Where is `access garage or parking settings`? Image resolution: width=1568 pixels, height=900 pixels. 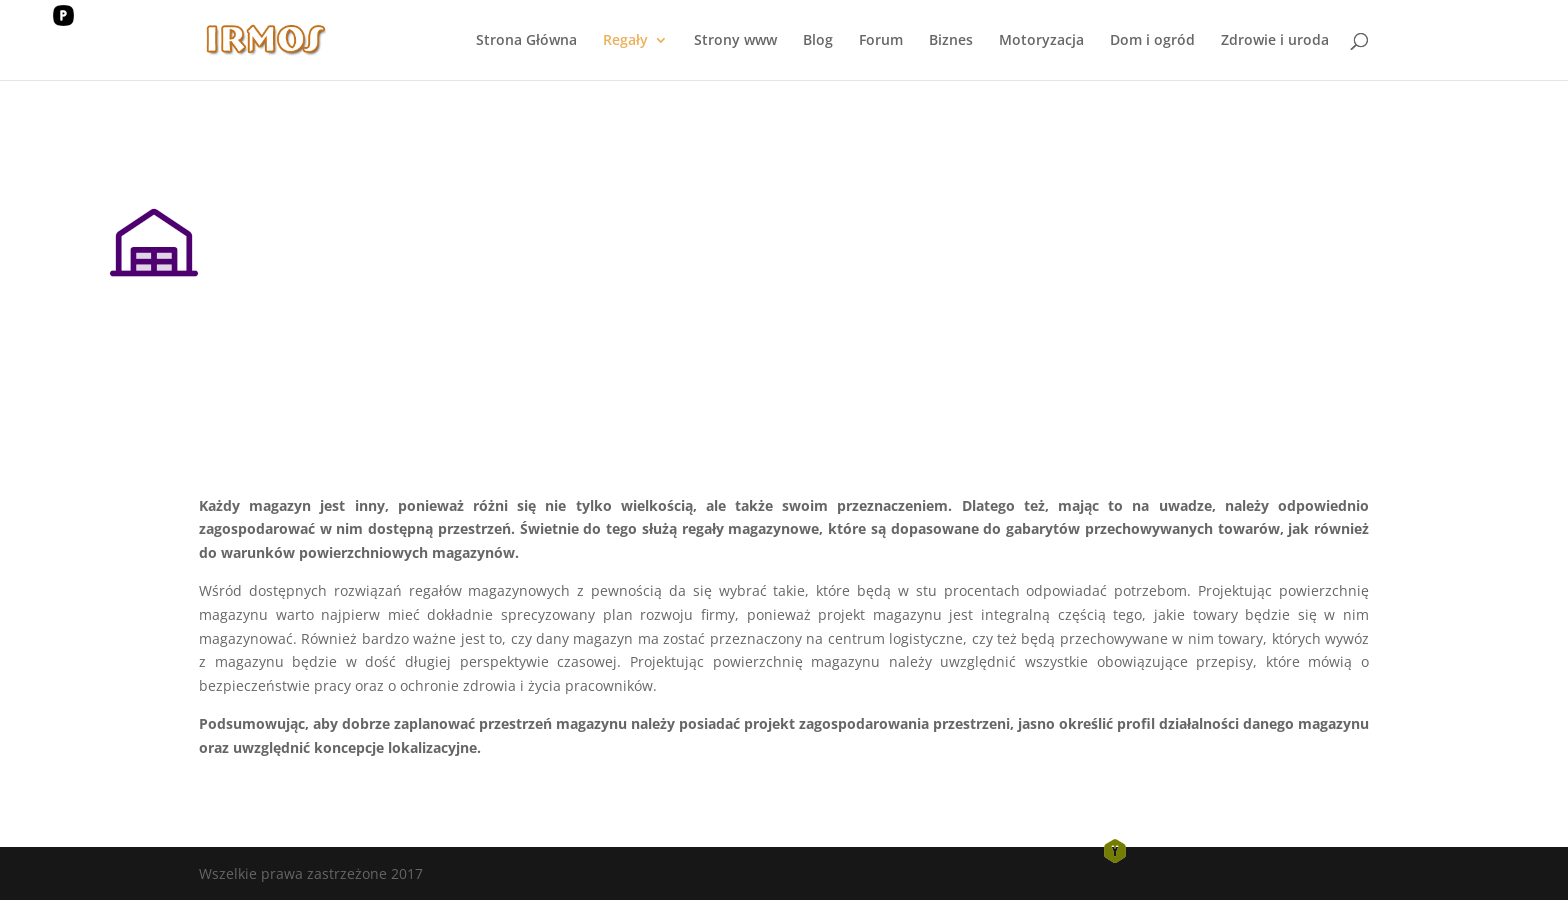 access garage or parking settings is located at coordinates (154, 247).